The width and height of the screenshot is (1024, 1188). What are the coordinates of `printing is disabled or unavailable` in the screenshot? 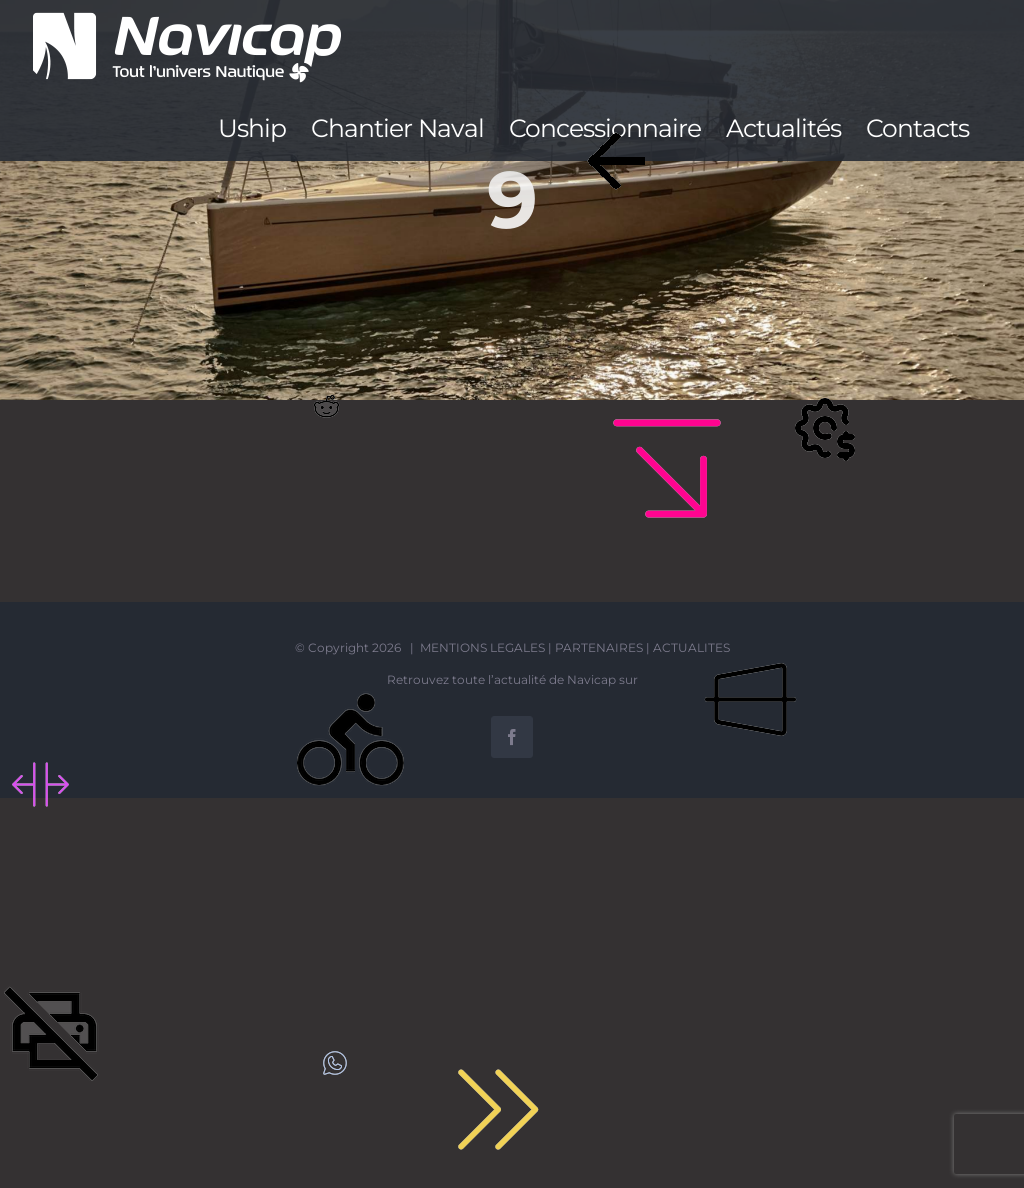 It's located at (54, 1030).